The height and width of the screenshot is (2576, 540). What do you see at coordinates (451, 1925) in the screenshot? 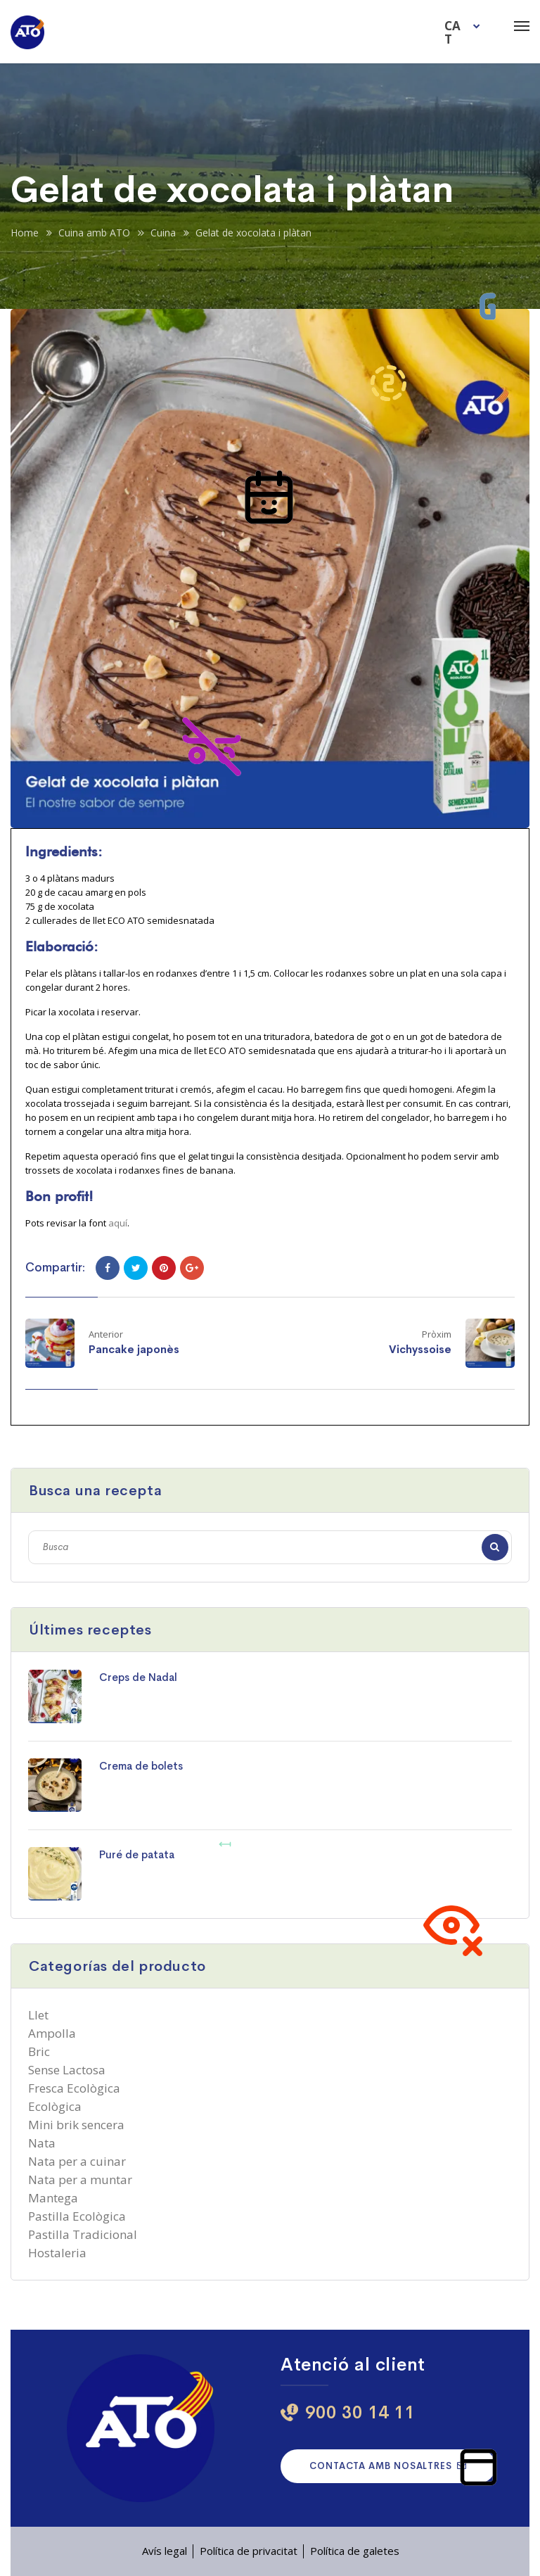
I see `hide from view` at bounding box center [451, 1925].